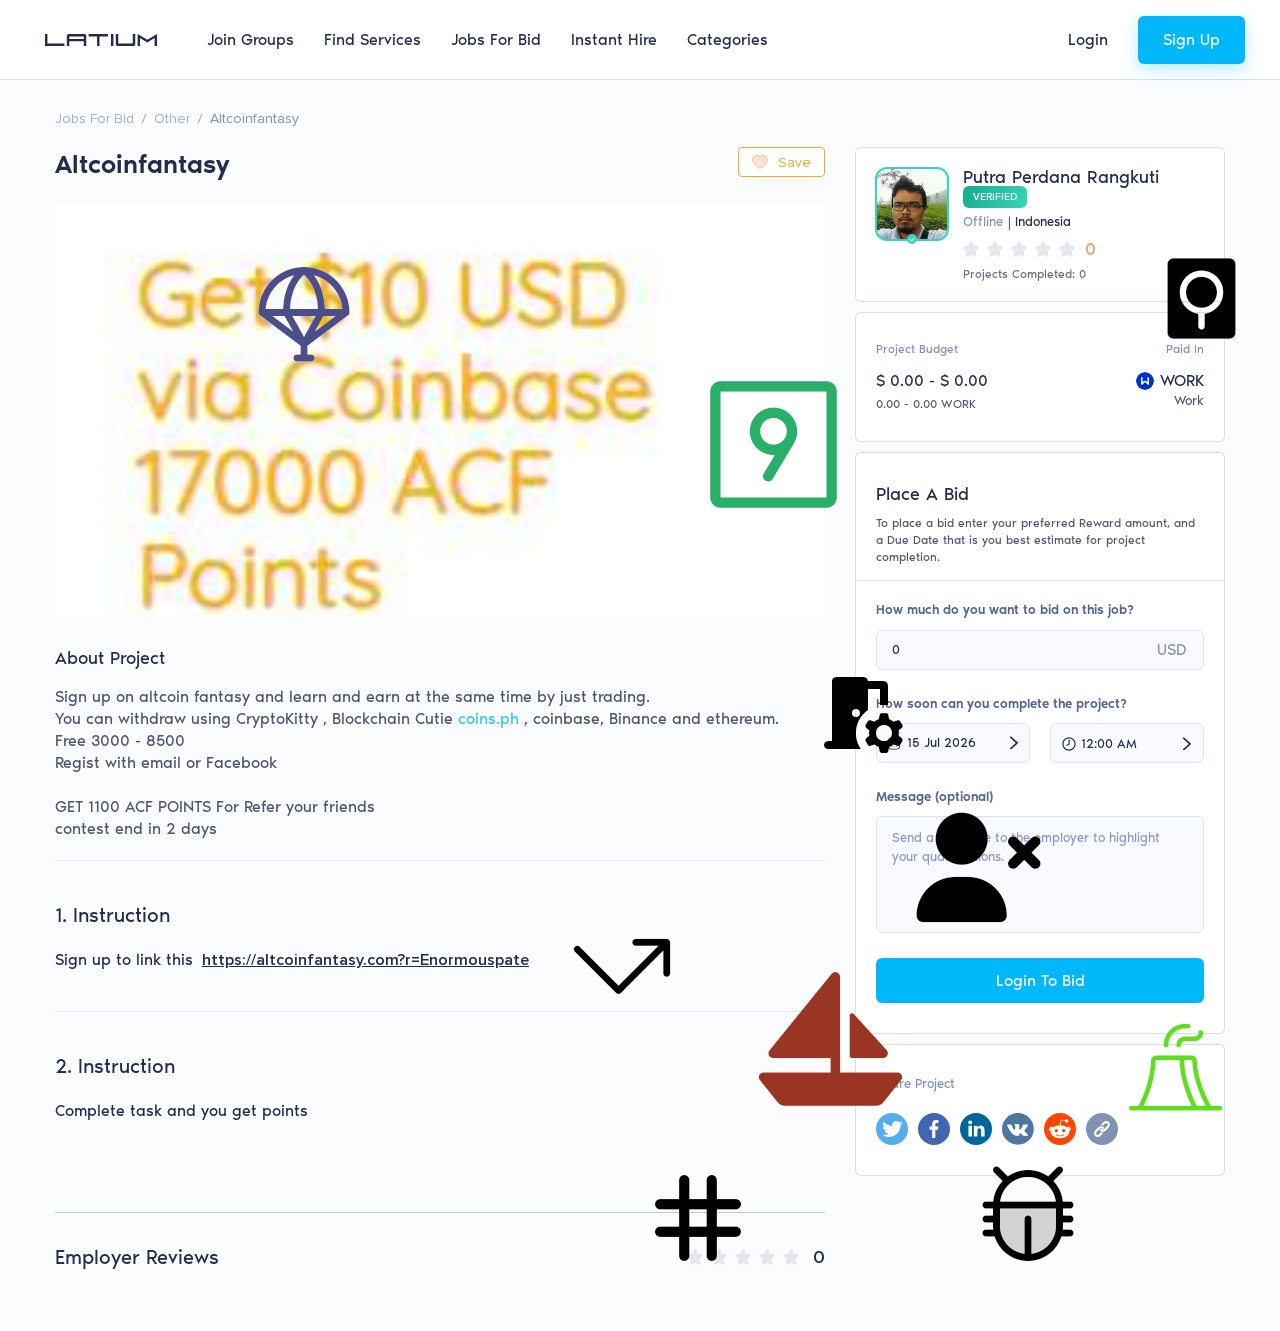 The height and width of the screenshot is (1331, 1280). Describe the element at coordinates (773, 444) in the screenshot. I see `select number nine` at that location.